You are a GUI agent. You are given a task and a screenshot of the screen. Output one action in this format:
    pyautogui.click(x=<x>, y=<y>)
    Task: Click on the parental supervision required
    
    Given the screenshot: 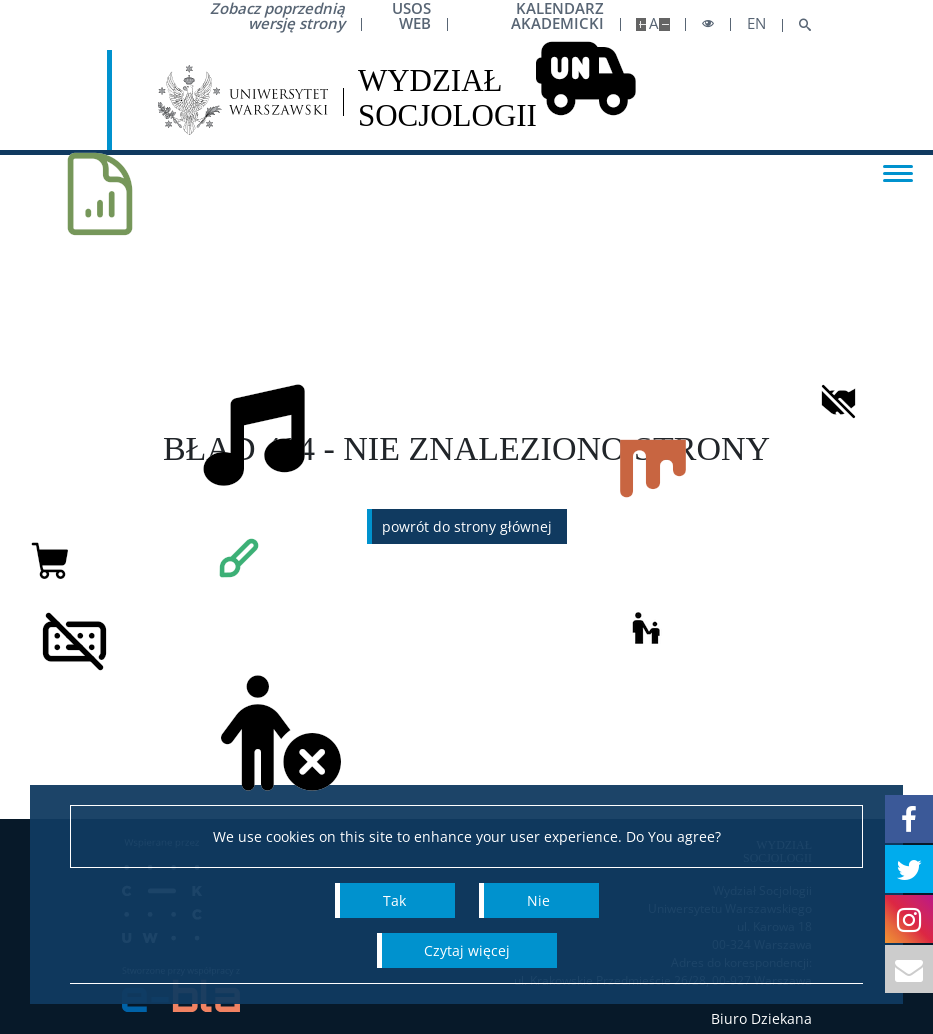 What is the action you would take?
    pyautogui.click(x=647, y=628)
    